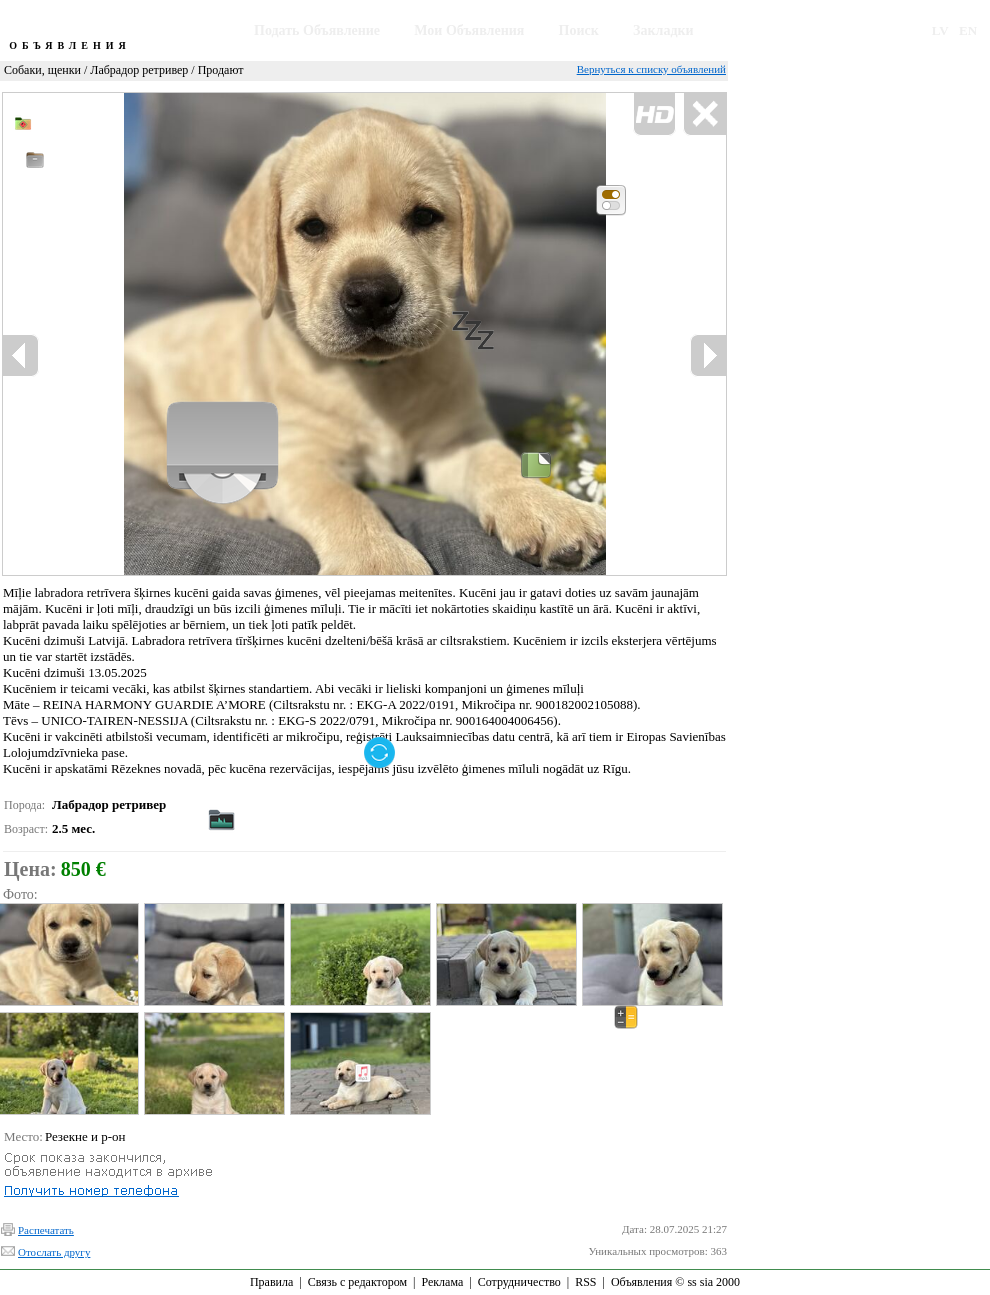 The image size is (990, 1295). I want to click on customize desktop theme and appearance settings, so click(536, 465).